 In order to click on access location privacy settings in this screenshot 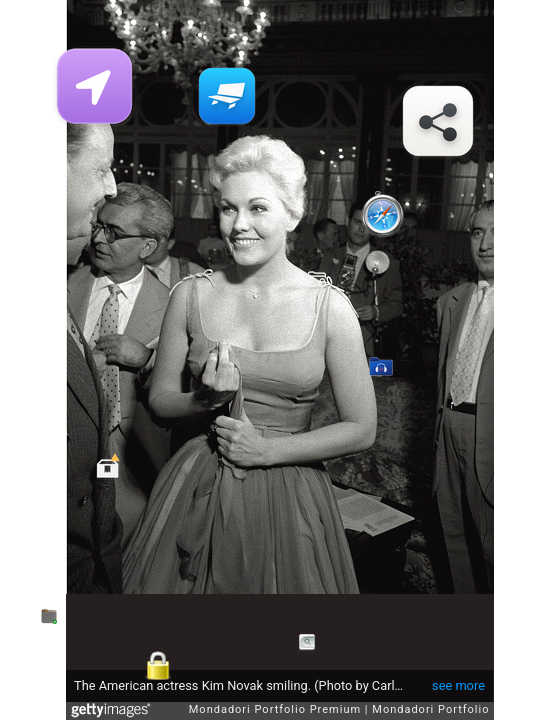, I will do `click(94, 87)`.